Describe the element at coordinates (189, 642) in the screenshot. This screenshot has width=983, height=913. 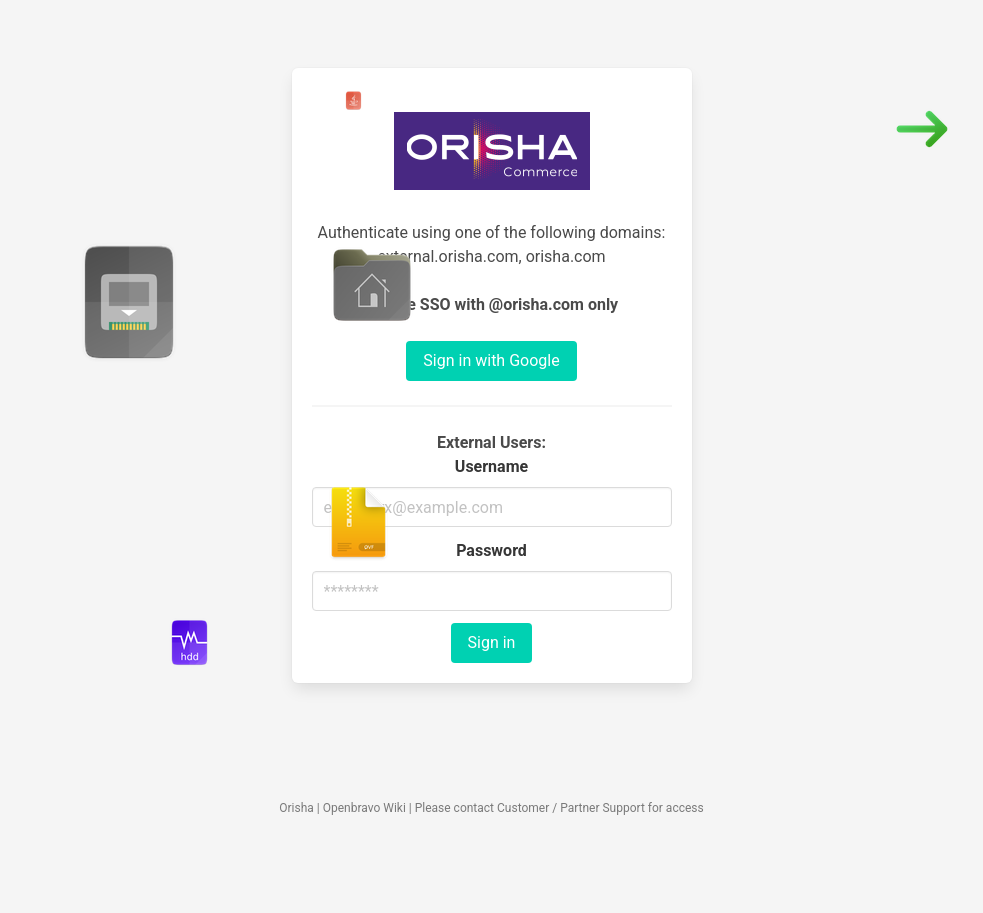
I see `virtualbox hard disk drive file` at that location.